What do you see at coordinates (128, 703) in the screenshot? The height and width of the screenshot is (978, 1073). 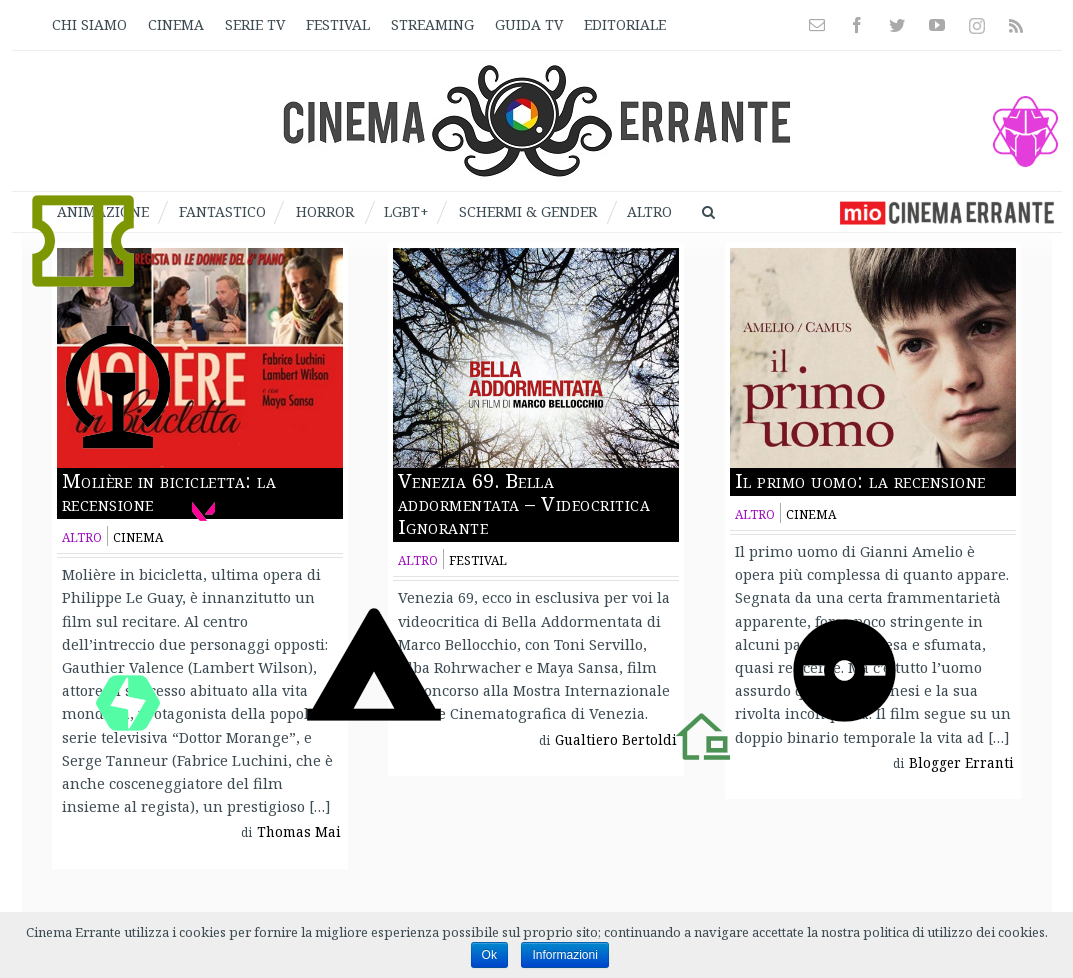 I see `chakra ui logo` at bounding box center [128, 703].